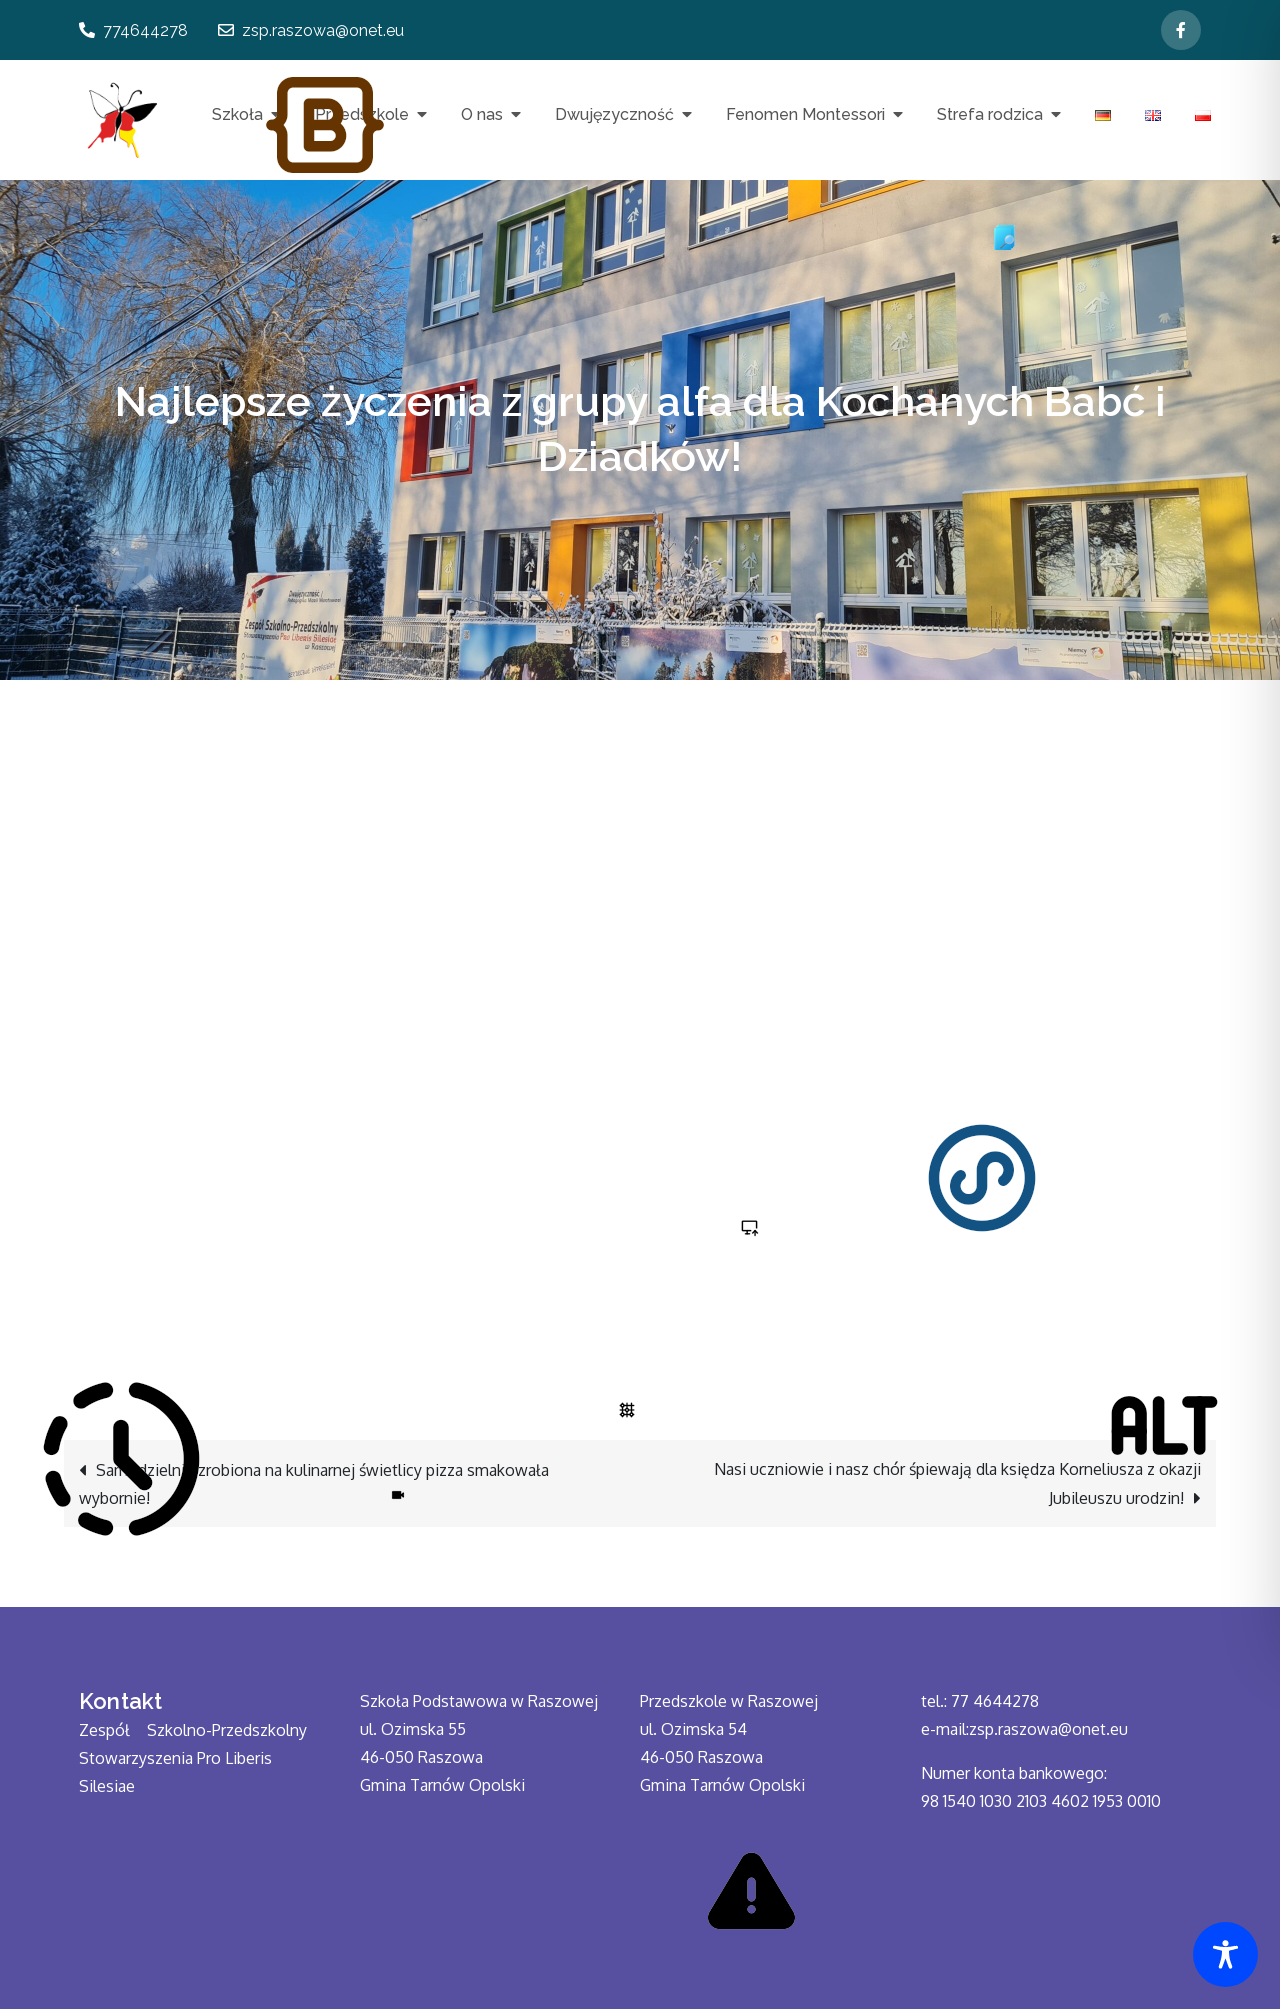 The image size is (1280, 2009). What do you see at coordinates (982, 1178) in the screenshot?
I see `open WeChat miniprogram` at bounding box center [982, 1178].